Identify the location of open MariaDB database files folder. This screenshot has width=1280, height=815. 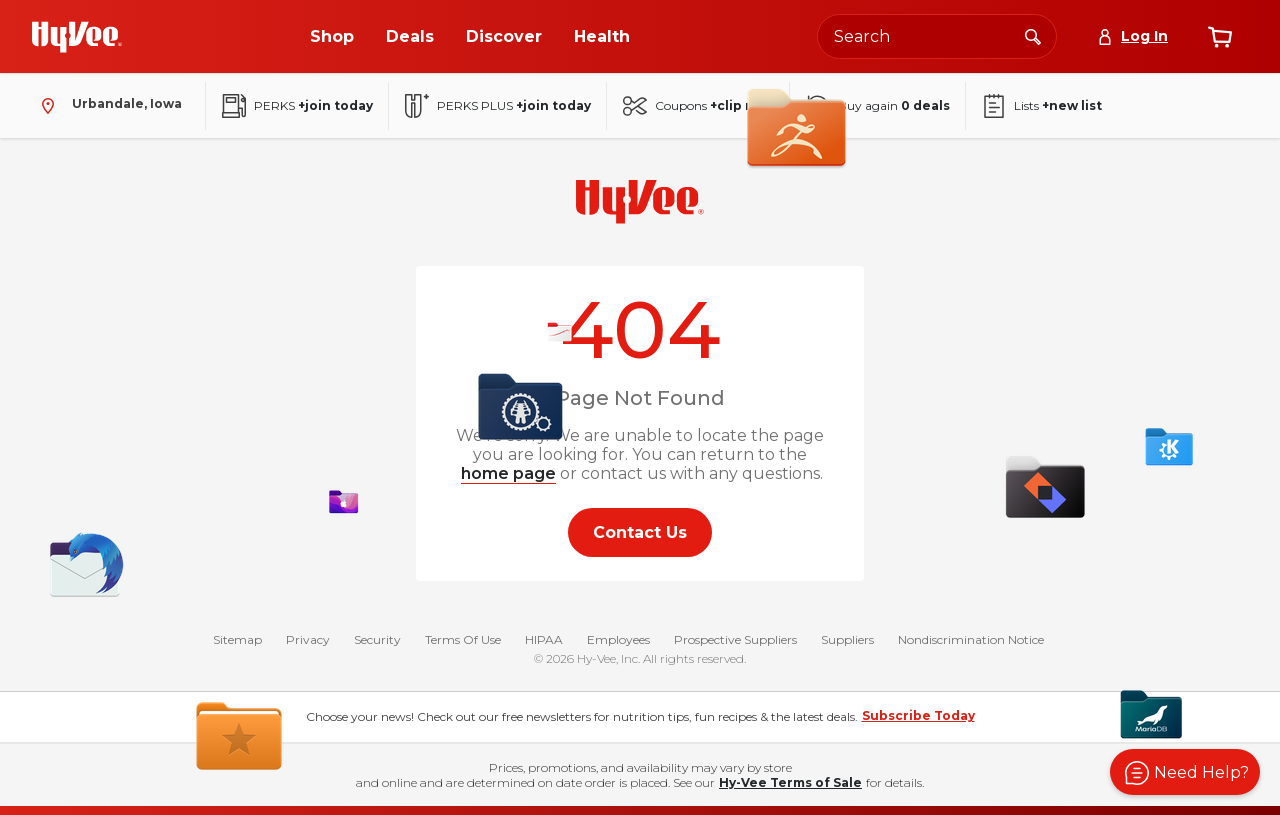
(1151, 716).